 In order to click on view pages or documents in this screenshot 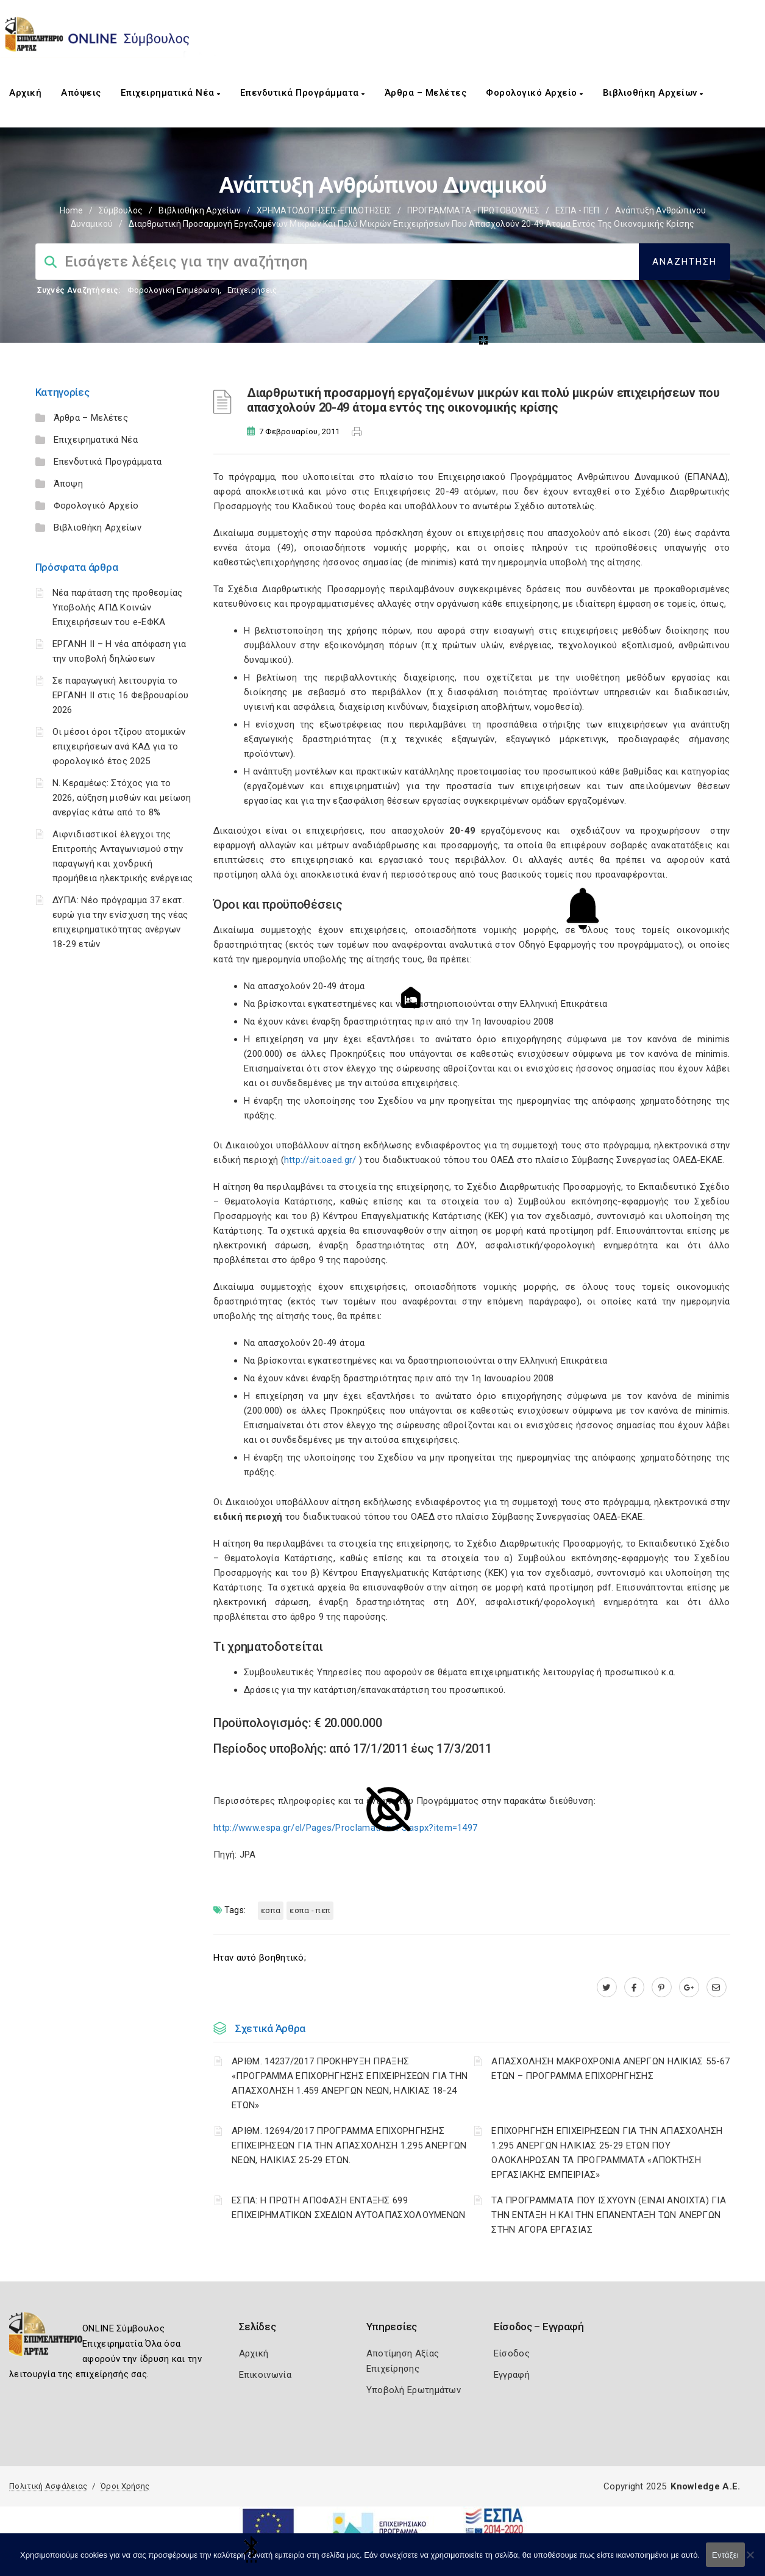, I will do `click(483, 340)`.